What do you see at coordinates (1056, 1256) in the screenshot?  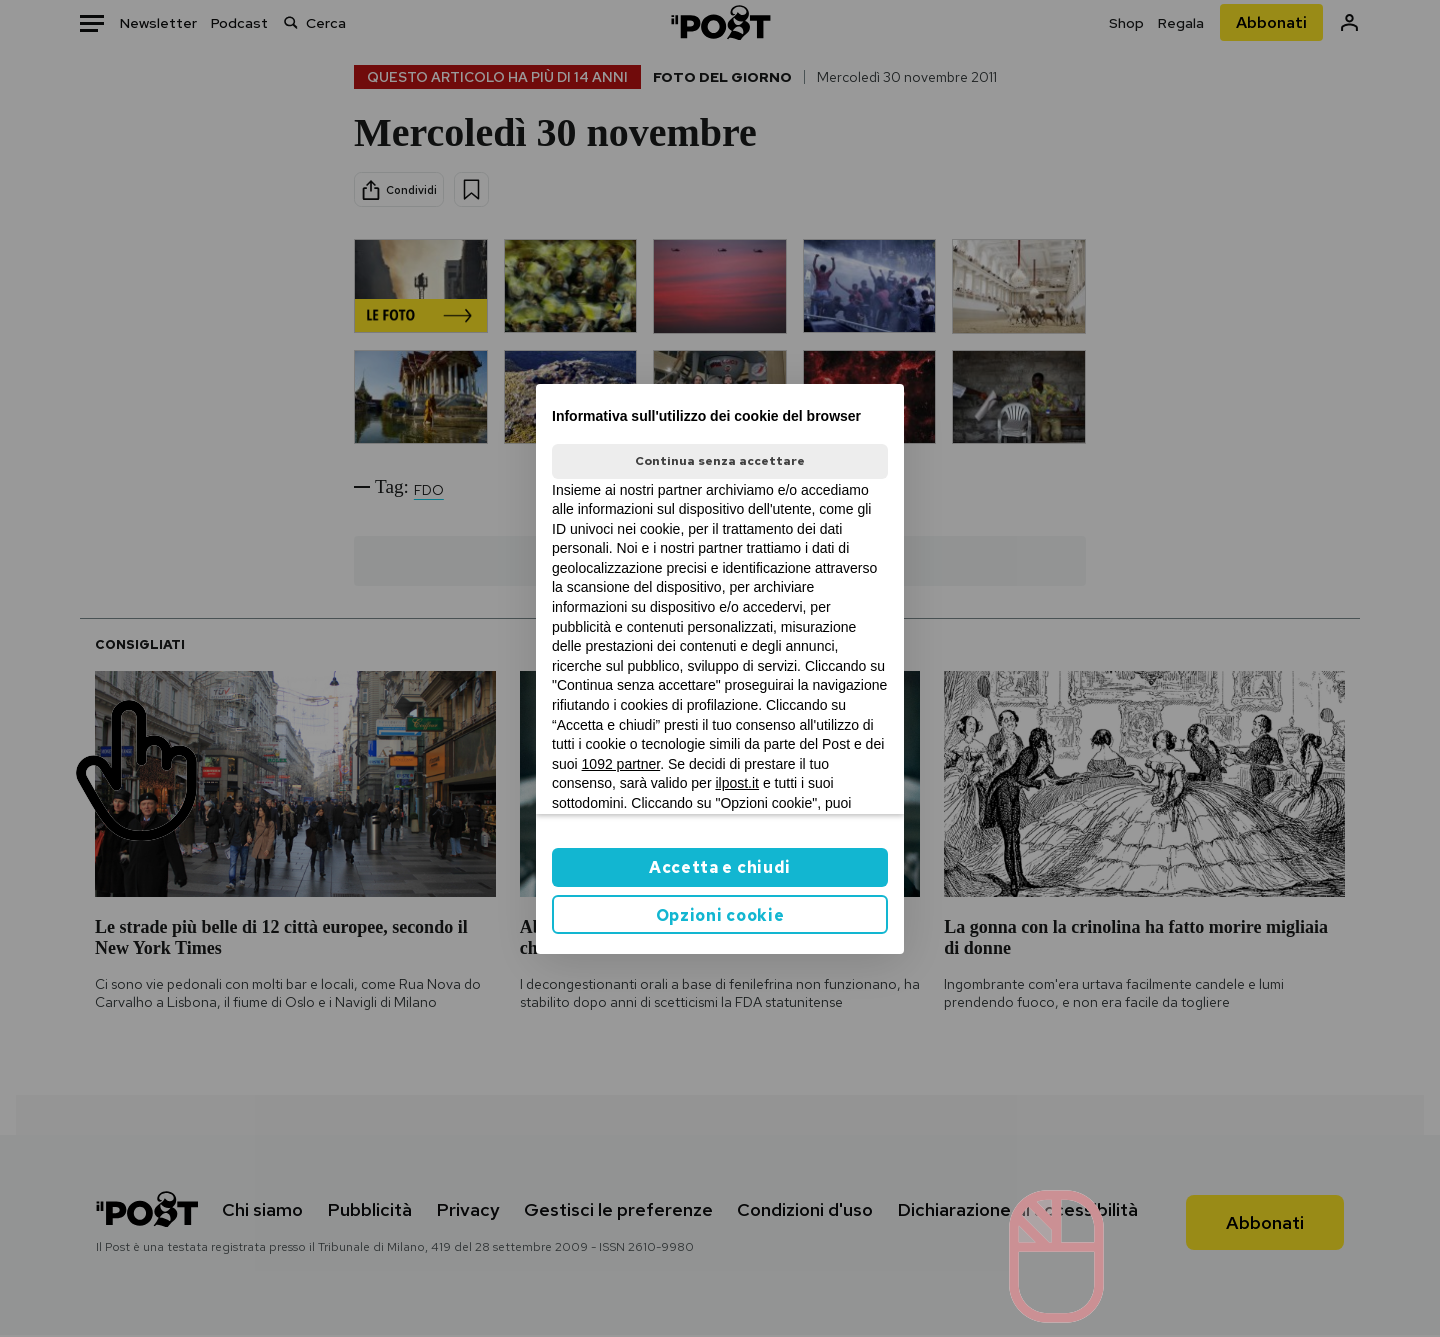 I see `left mouse button click action` at bounding box center [1056, 1256].